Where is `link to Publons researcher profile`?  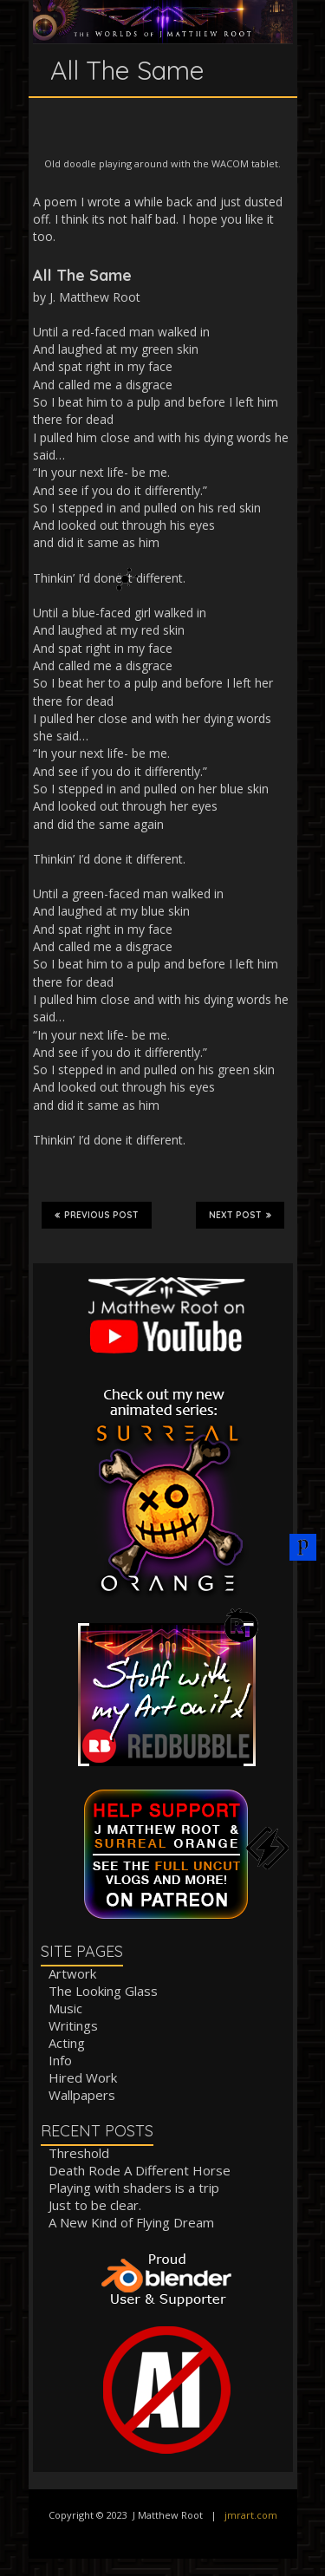
link to Publons researcher profile is located at coordinates (302, 1547).